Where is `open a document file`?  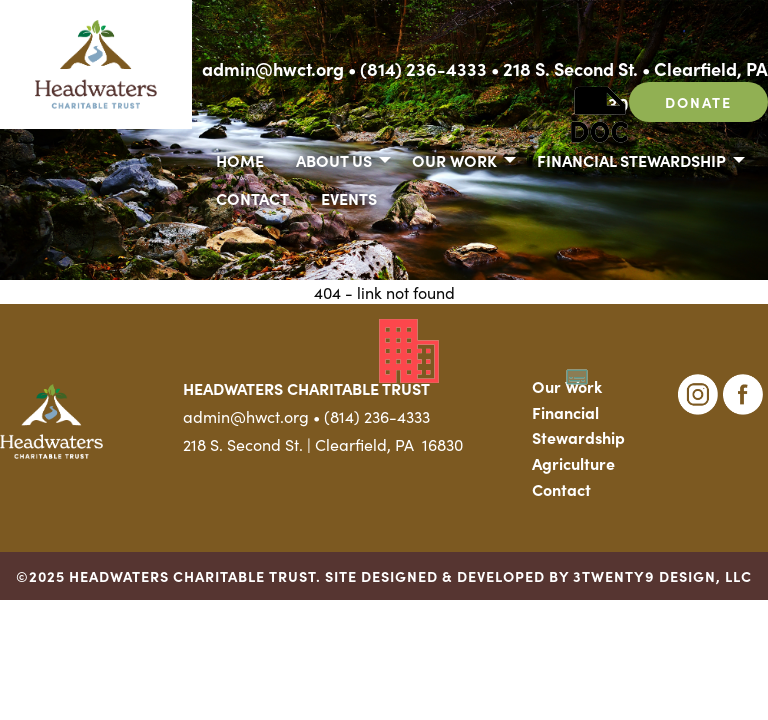
open a document file is located at coordinates (600, 117).